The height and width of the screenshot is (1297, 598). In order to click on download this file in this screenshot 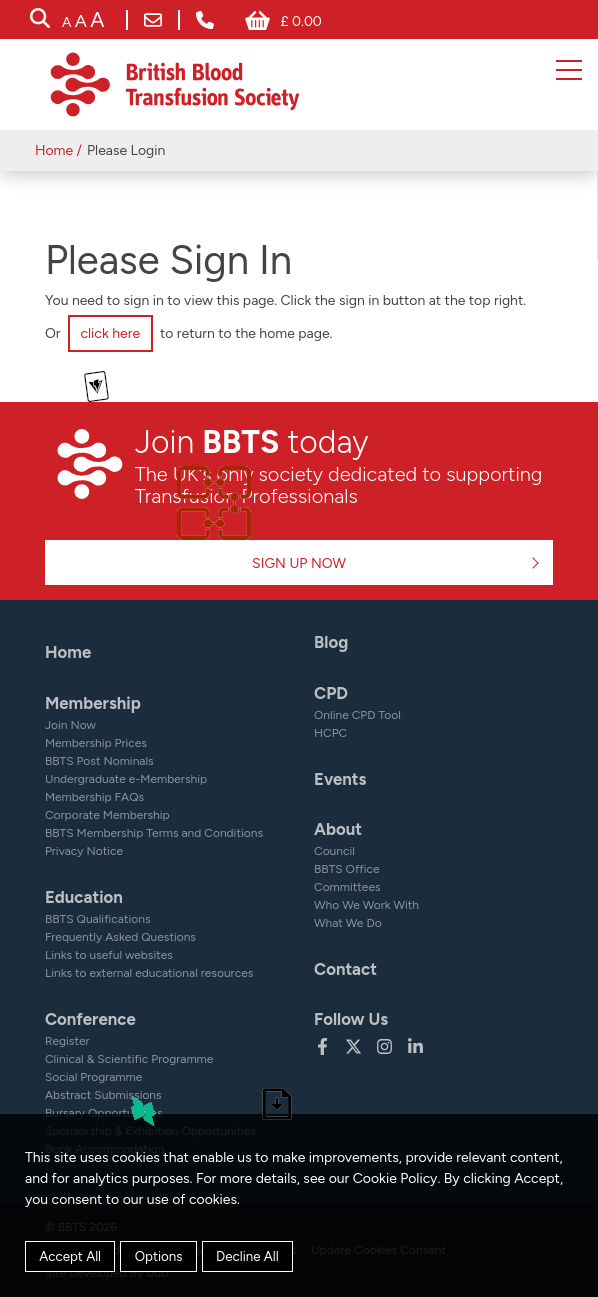, I will do `click(277, 1104)`.